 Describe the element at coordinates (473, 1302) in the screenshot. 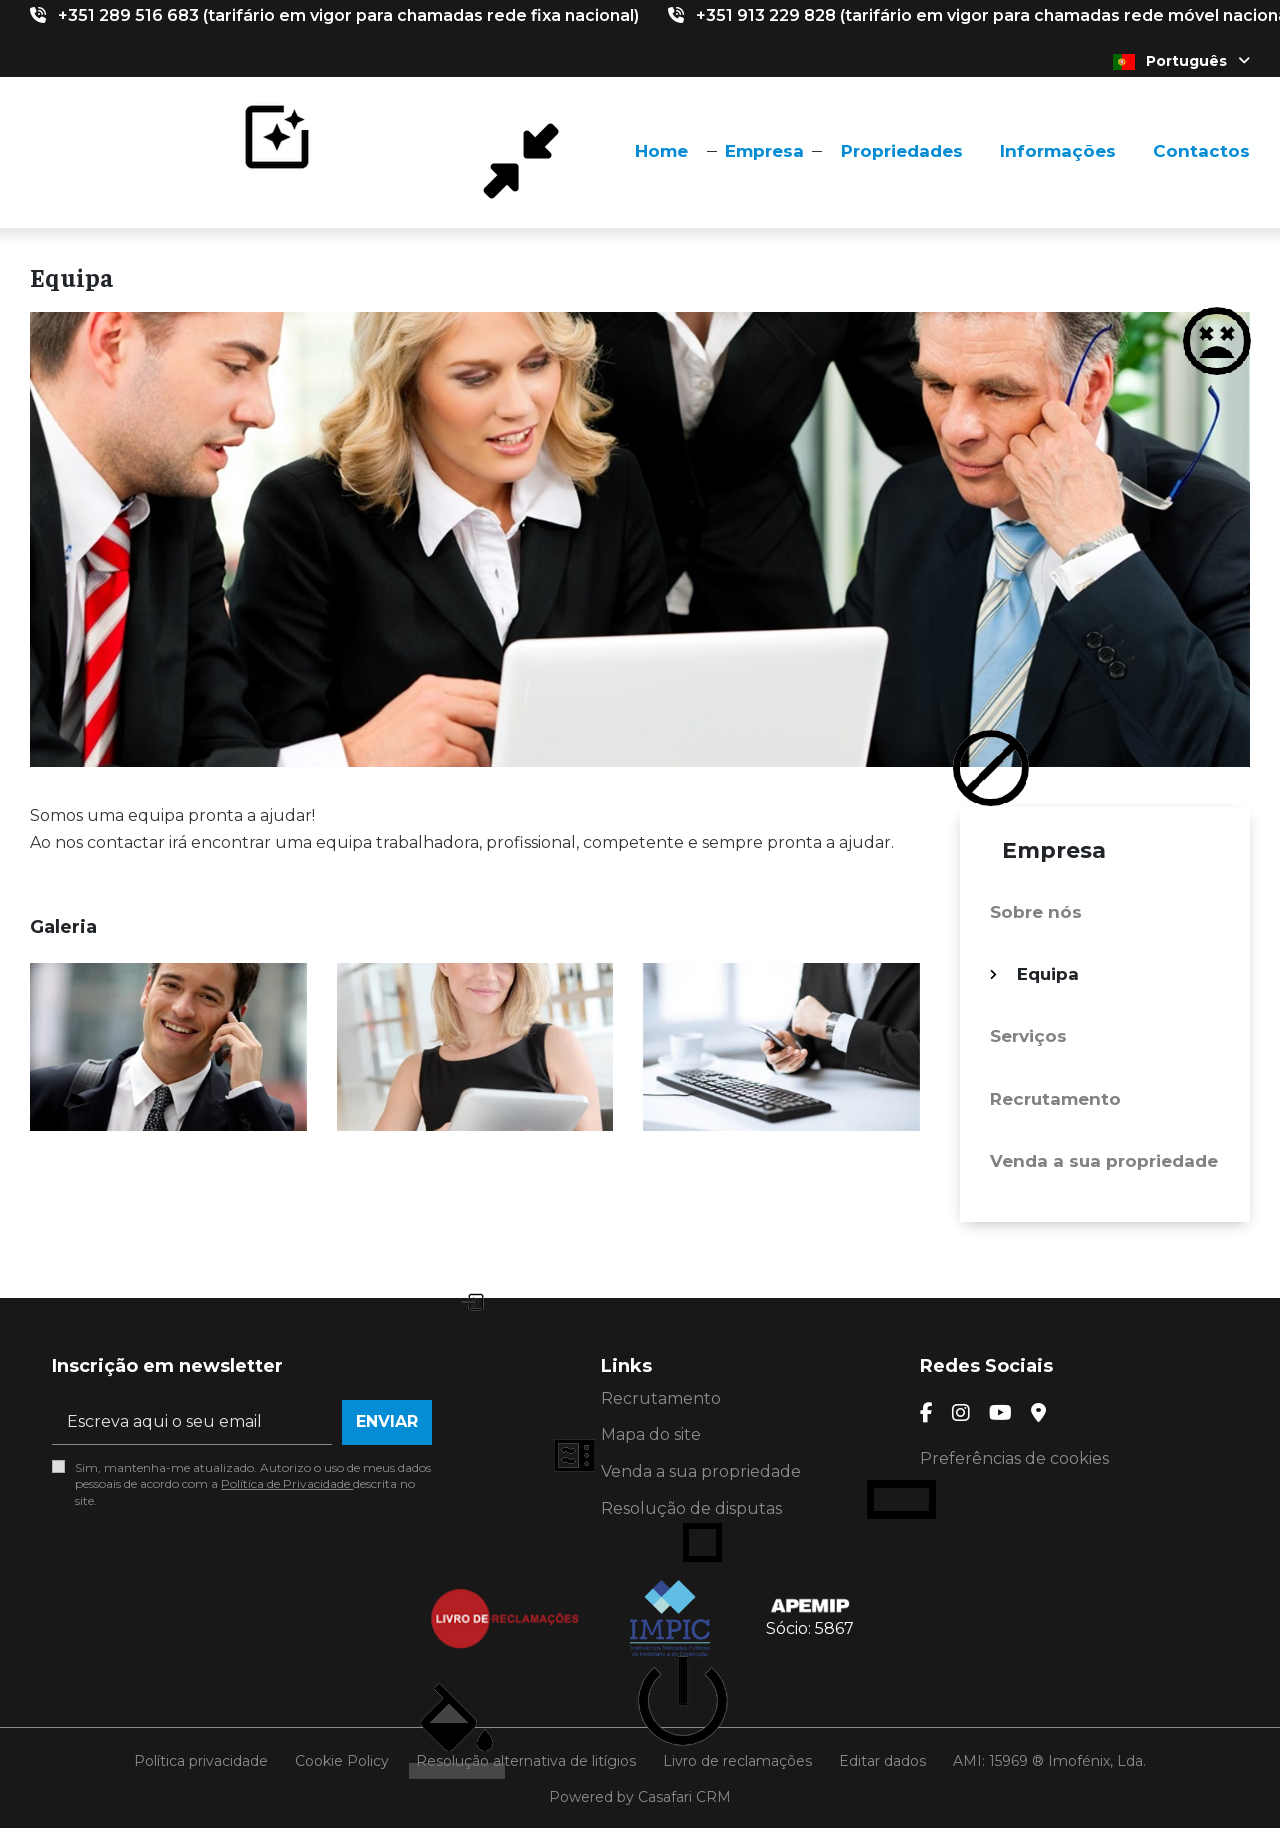

I see `log in to your account` at that location.